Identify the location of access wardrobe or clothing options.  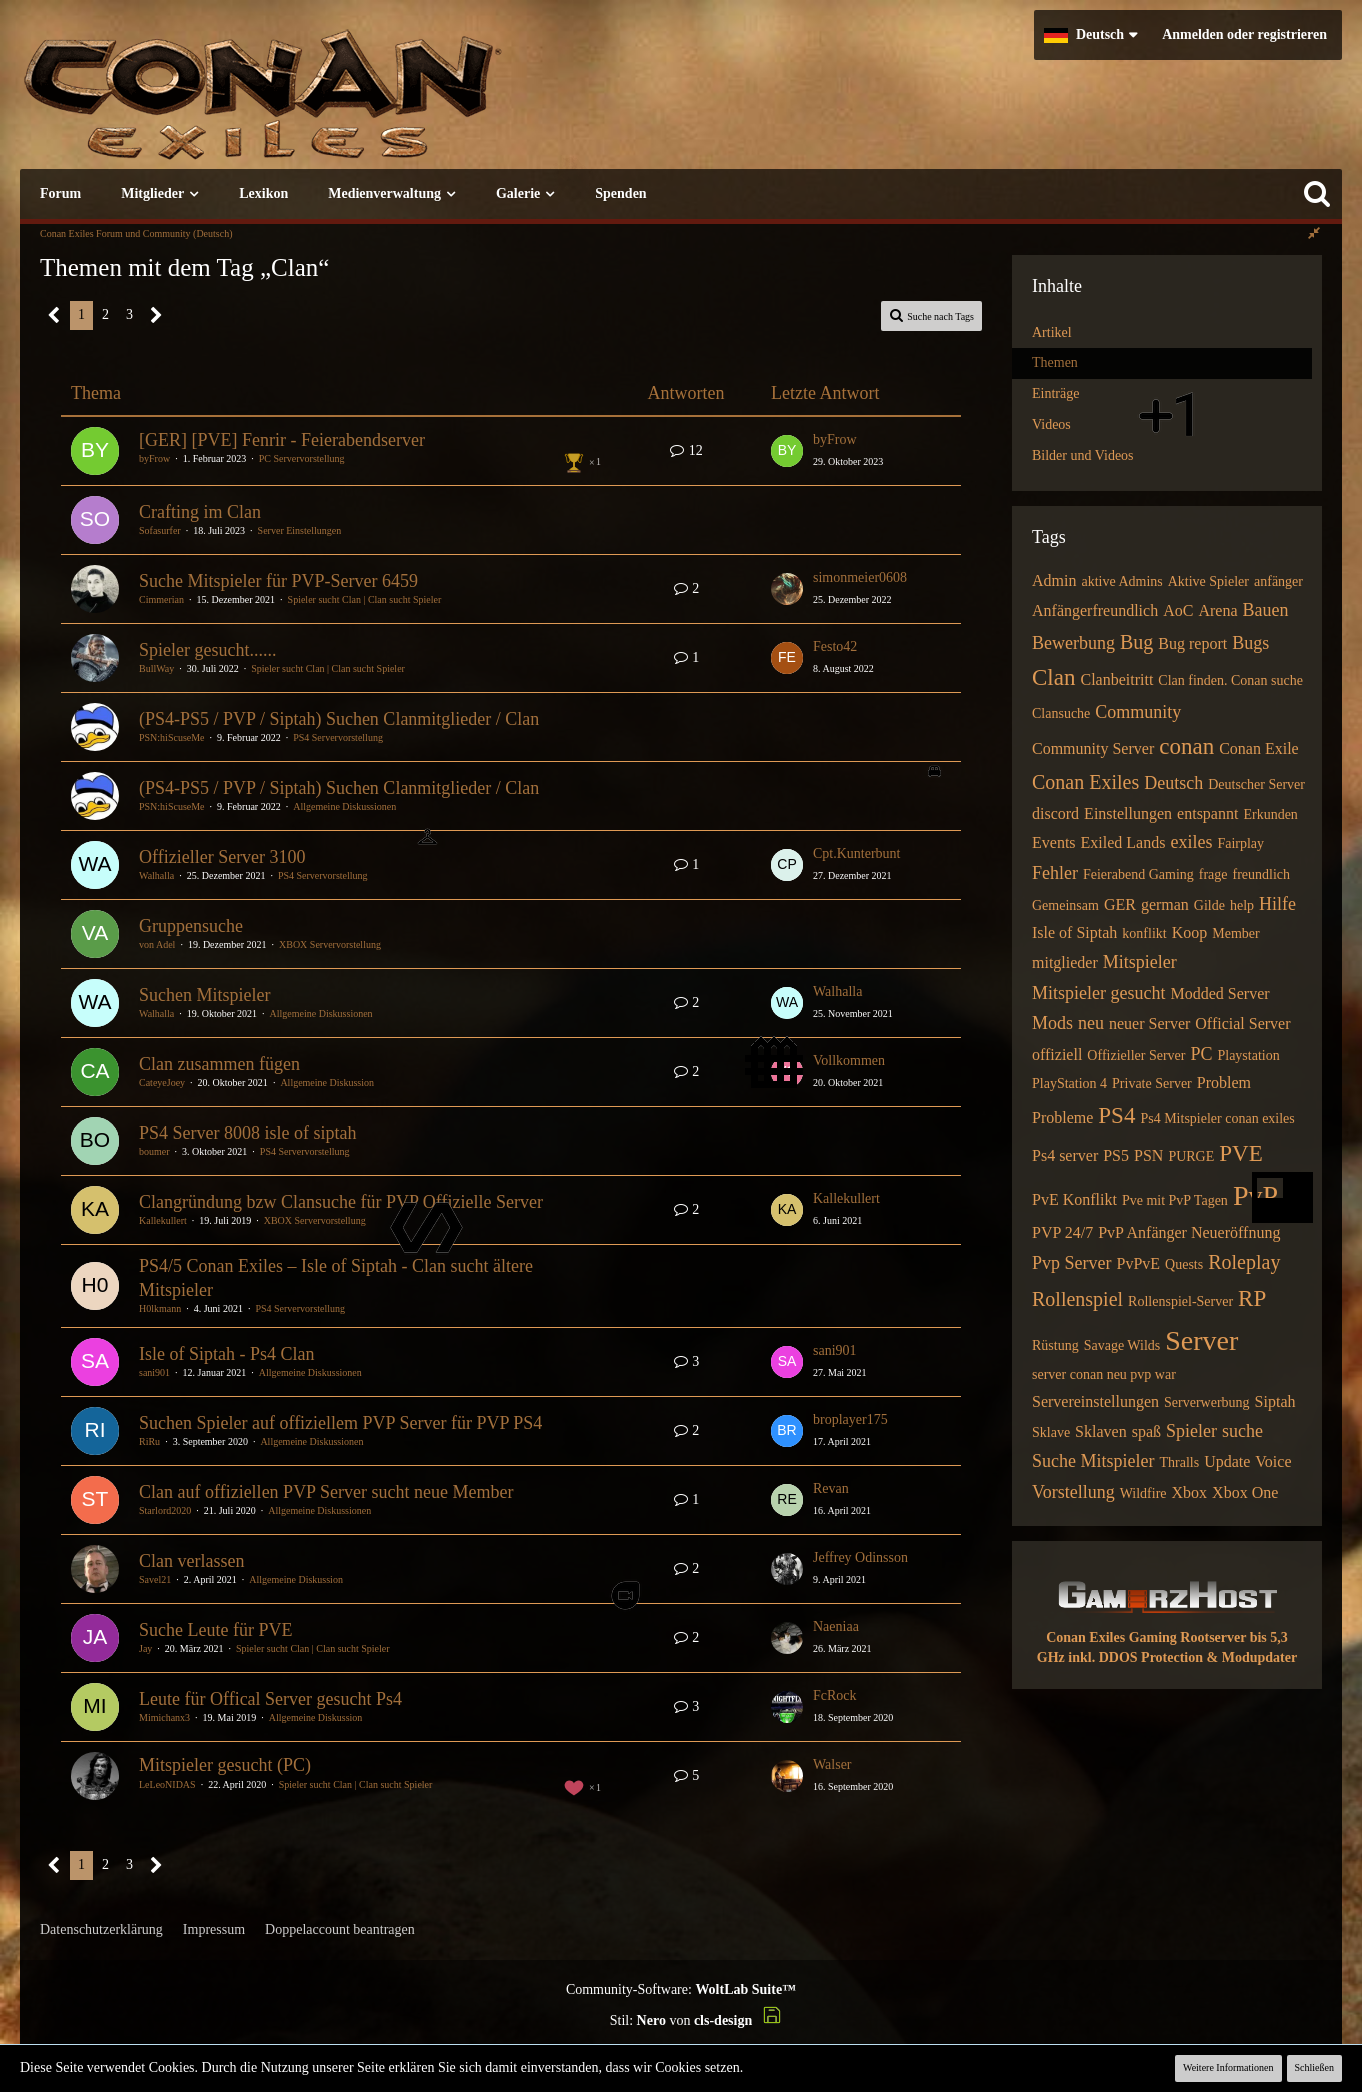
(427, 836).